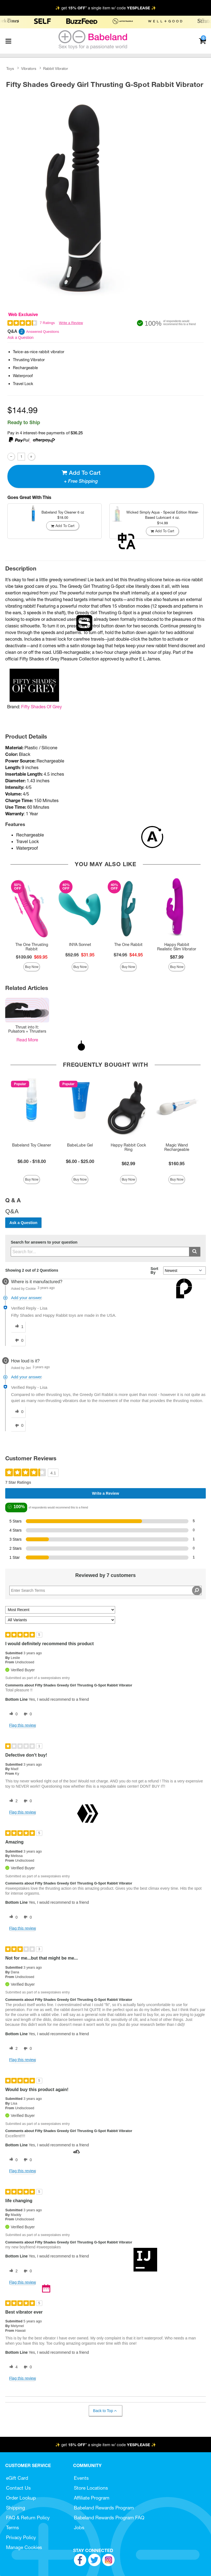 The width and height of the screenshot is (211, 2576). Describe the element at coordinates (88, 1814) in the screenshot. I see `hive blockchain platform logo` at that location.